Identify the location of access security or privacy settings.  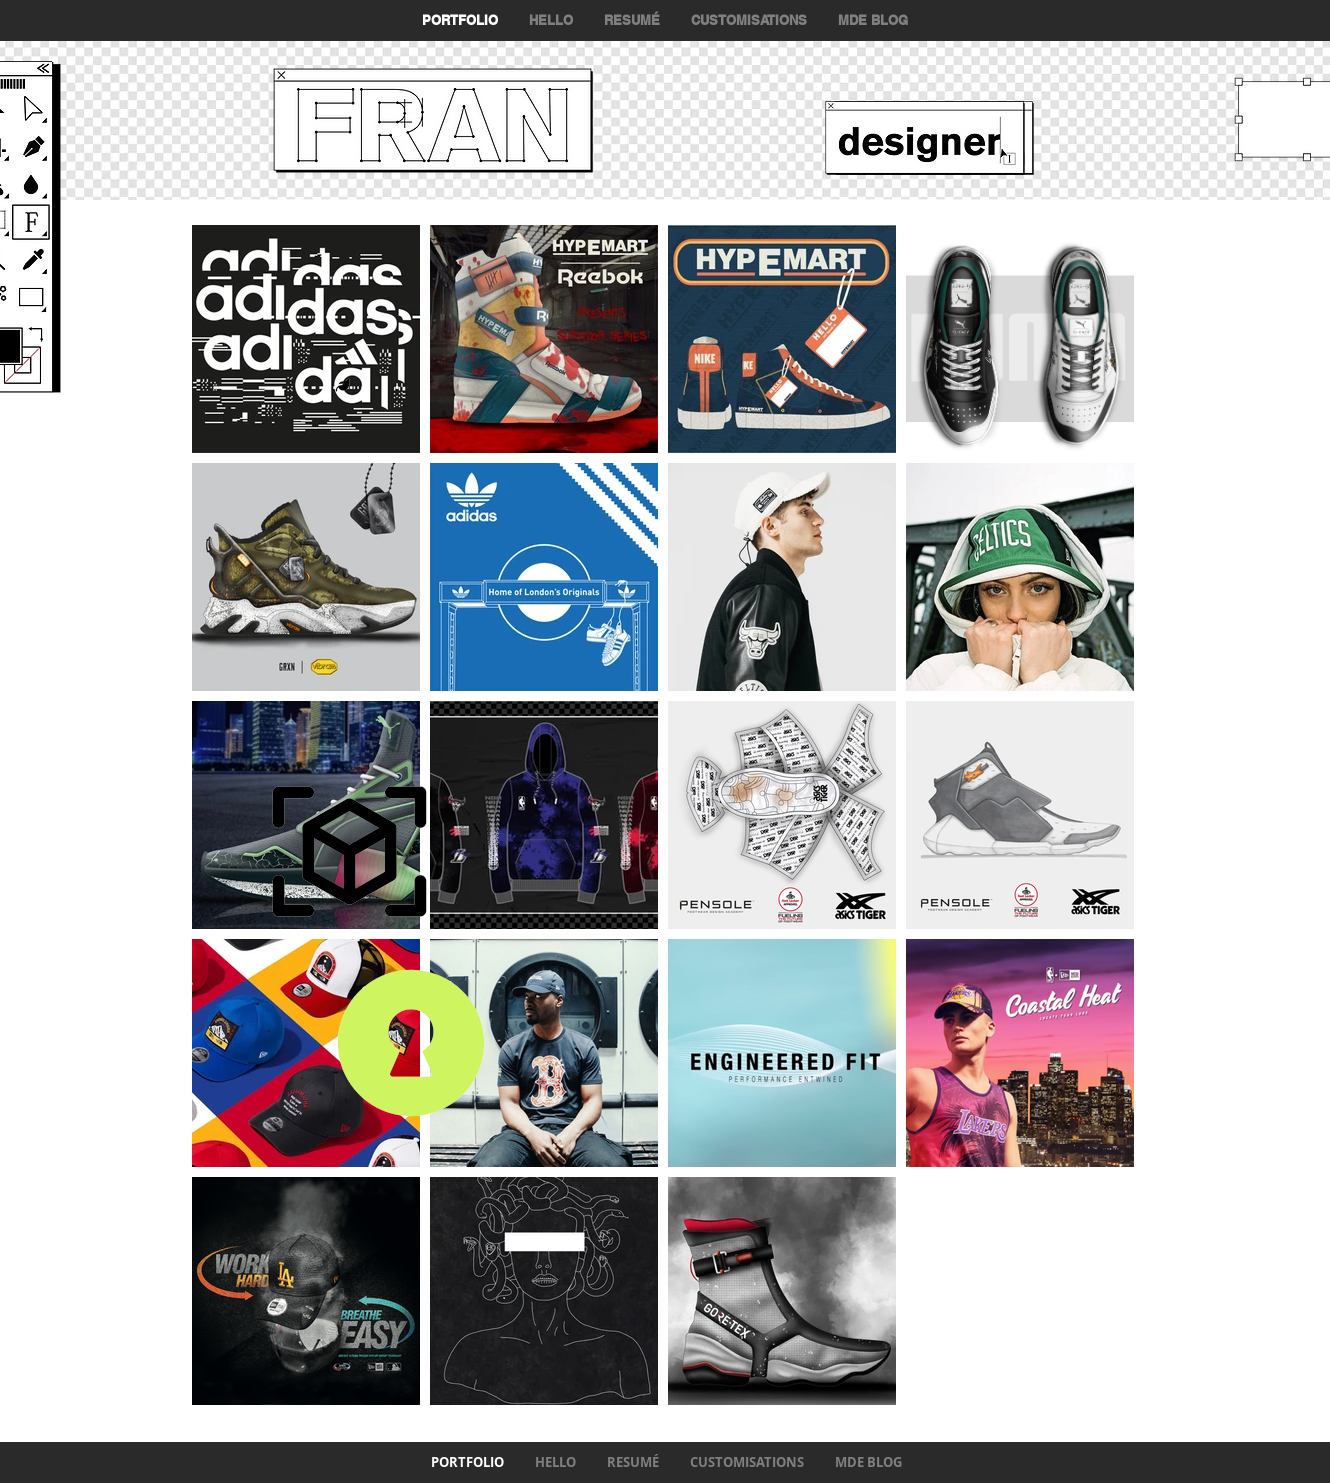
(411, 1043).